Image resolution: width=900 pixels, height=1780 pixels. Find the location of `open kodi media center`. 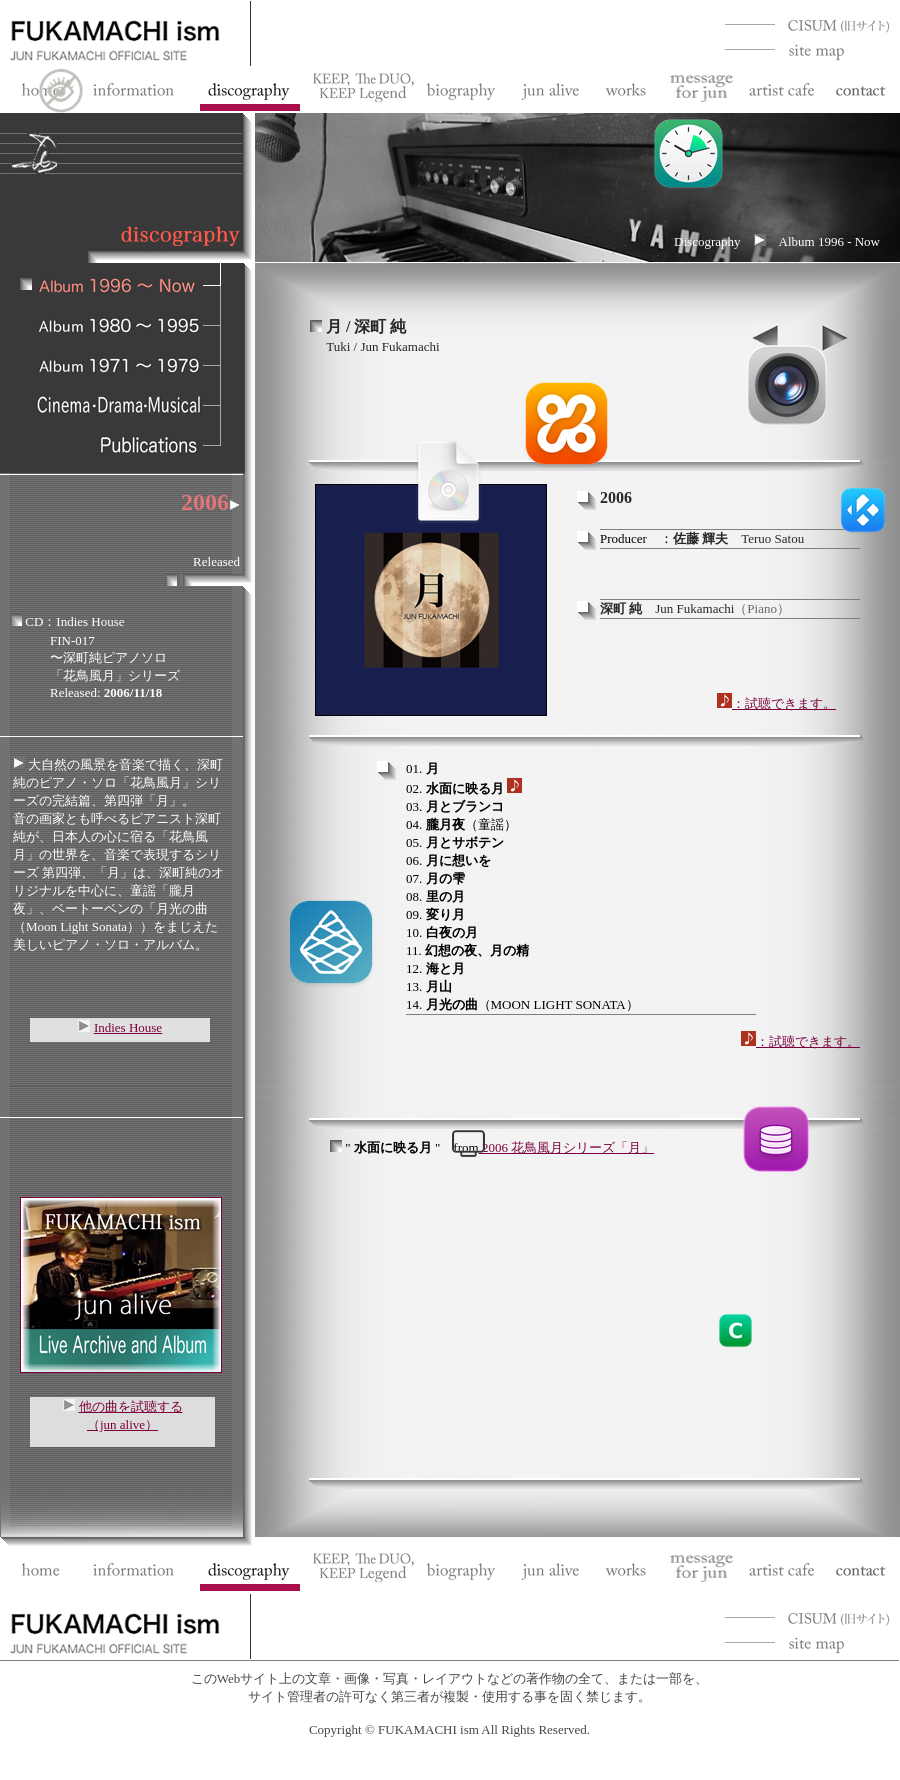

open kodi media center is located at coordinates (863, 510).